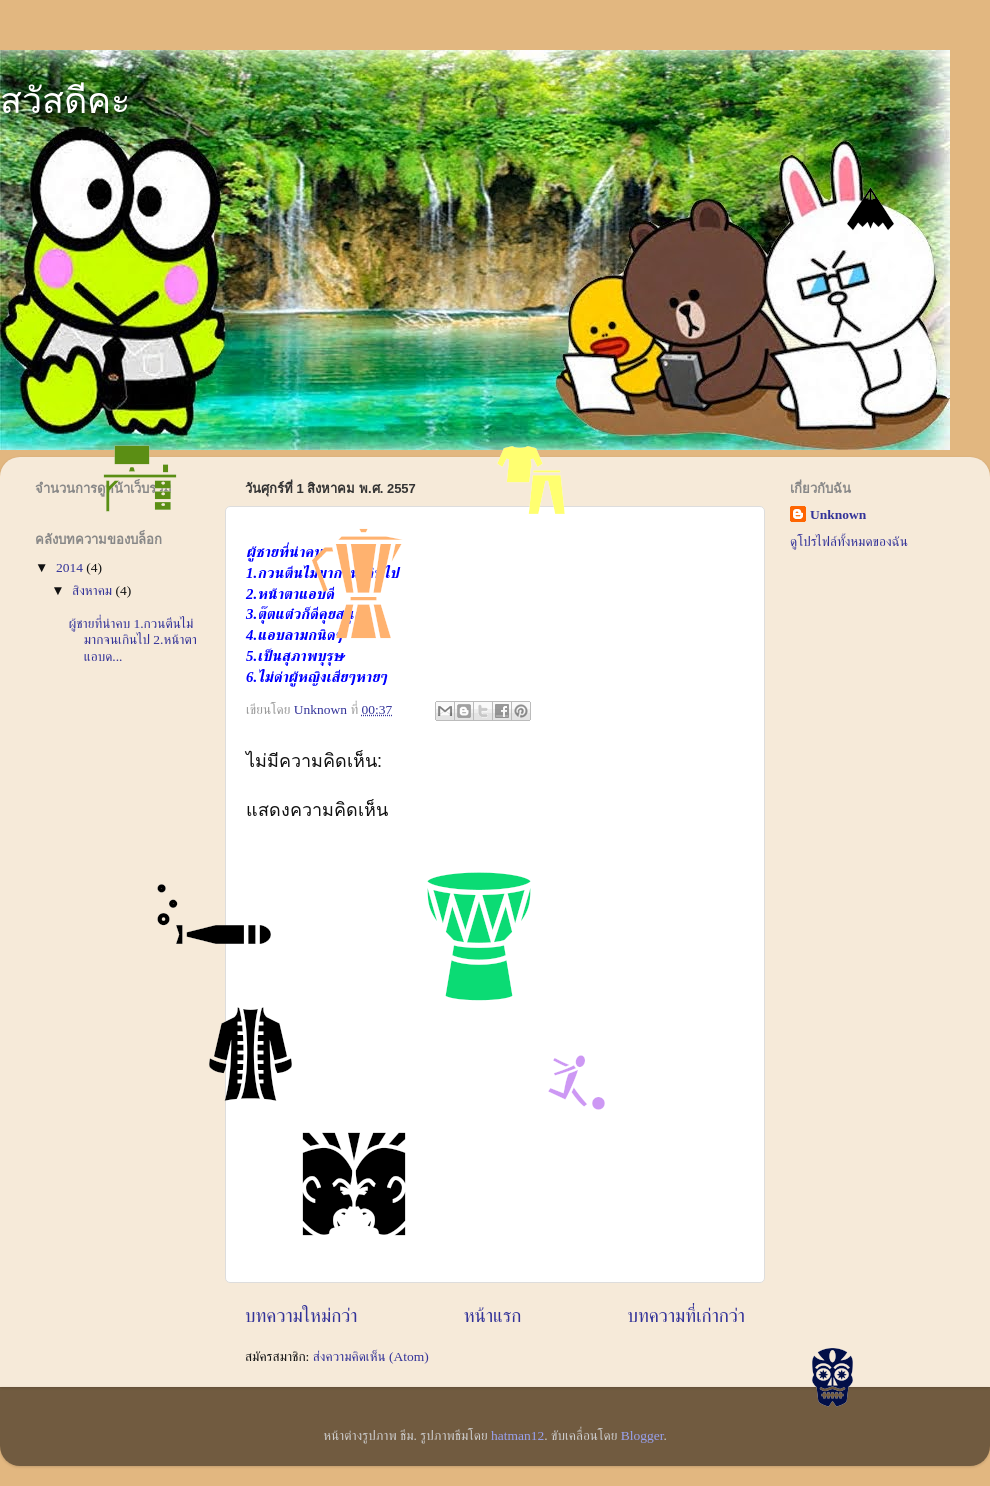 This screenshot has width=990, height=1486. What do you see at coordinates (832, 1376) in the screenshot?
I see `día de los muertos themed game element or decoration` at bounding box center [832, 1376].